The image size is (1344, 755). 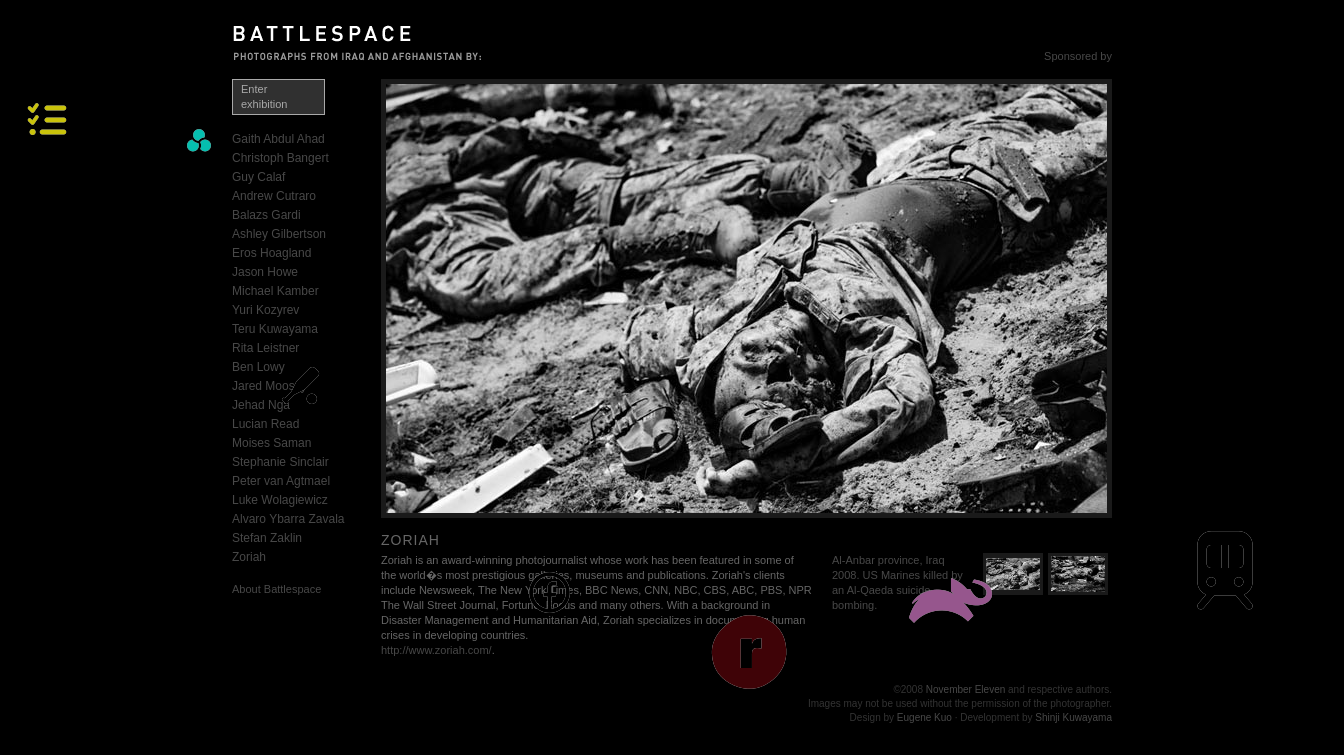 What do you see at coordinates (47, 120) in the screenshot?
I see `view your task list` at bounding box center [47, 120].